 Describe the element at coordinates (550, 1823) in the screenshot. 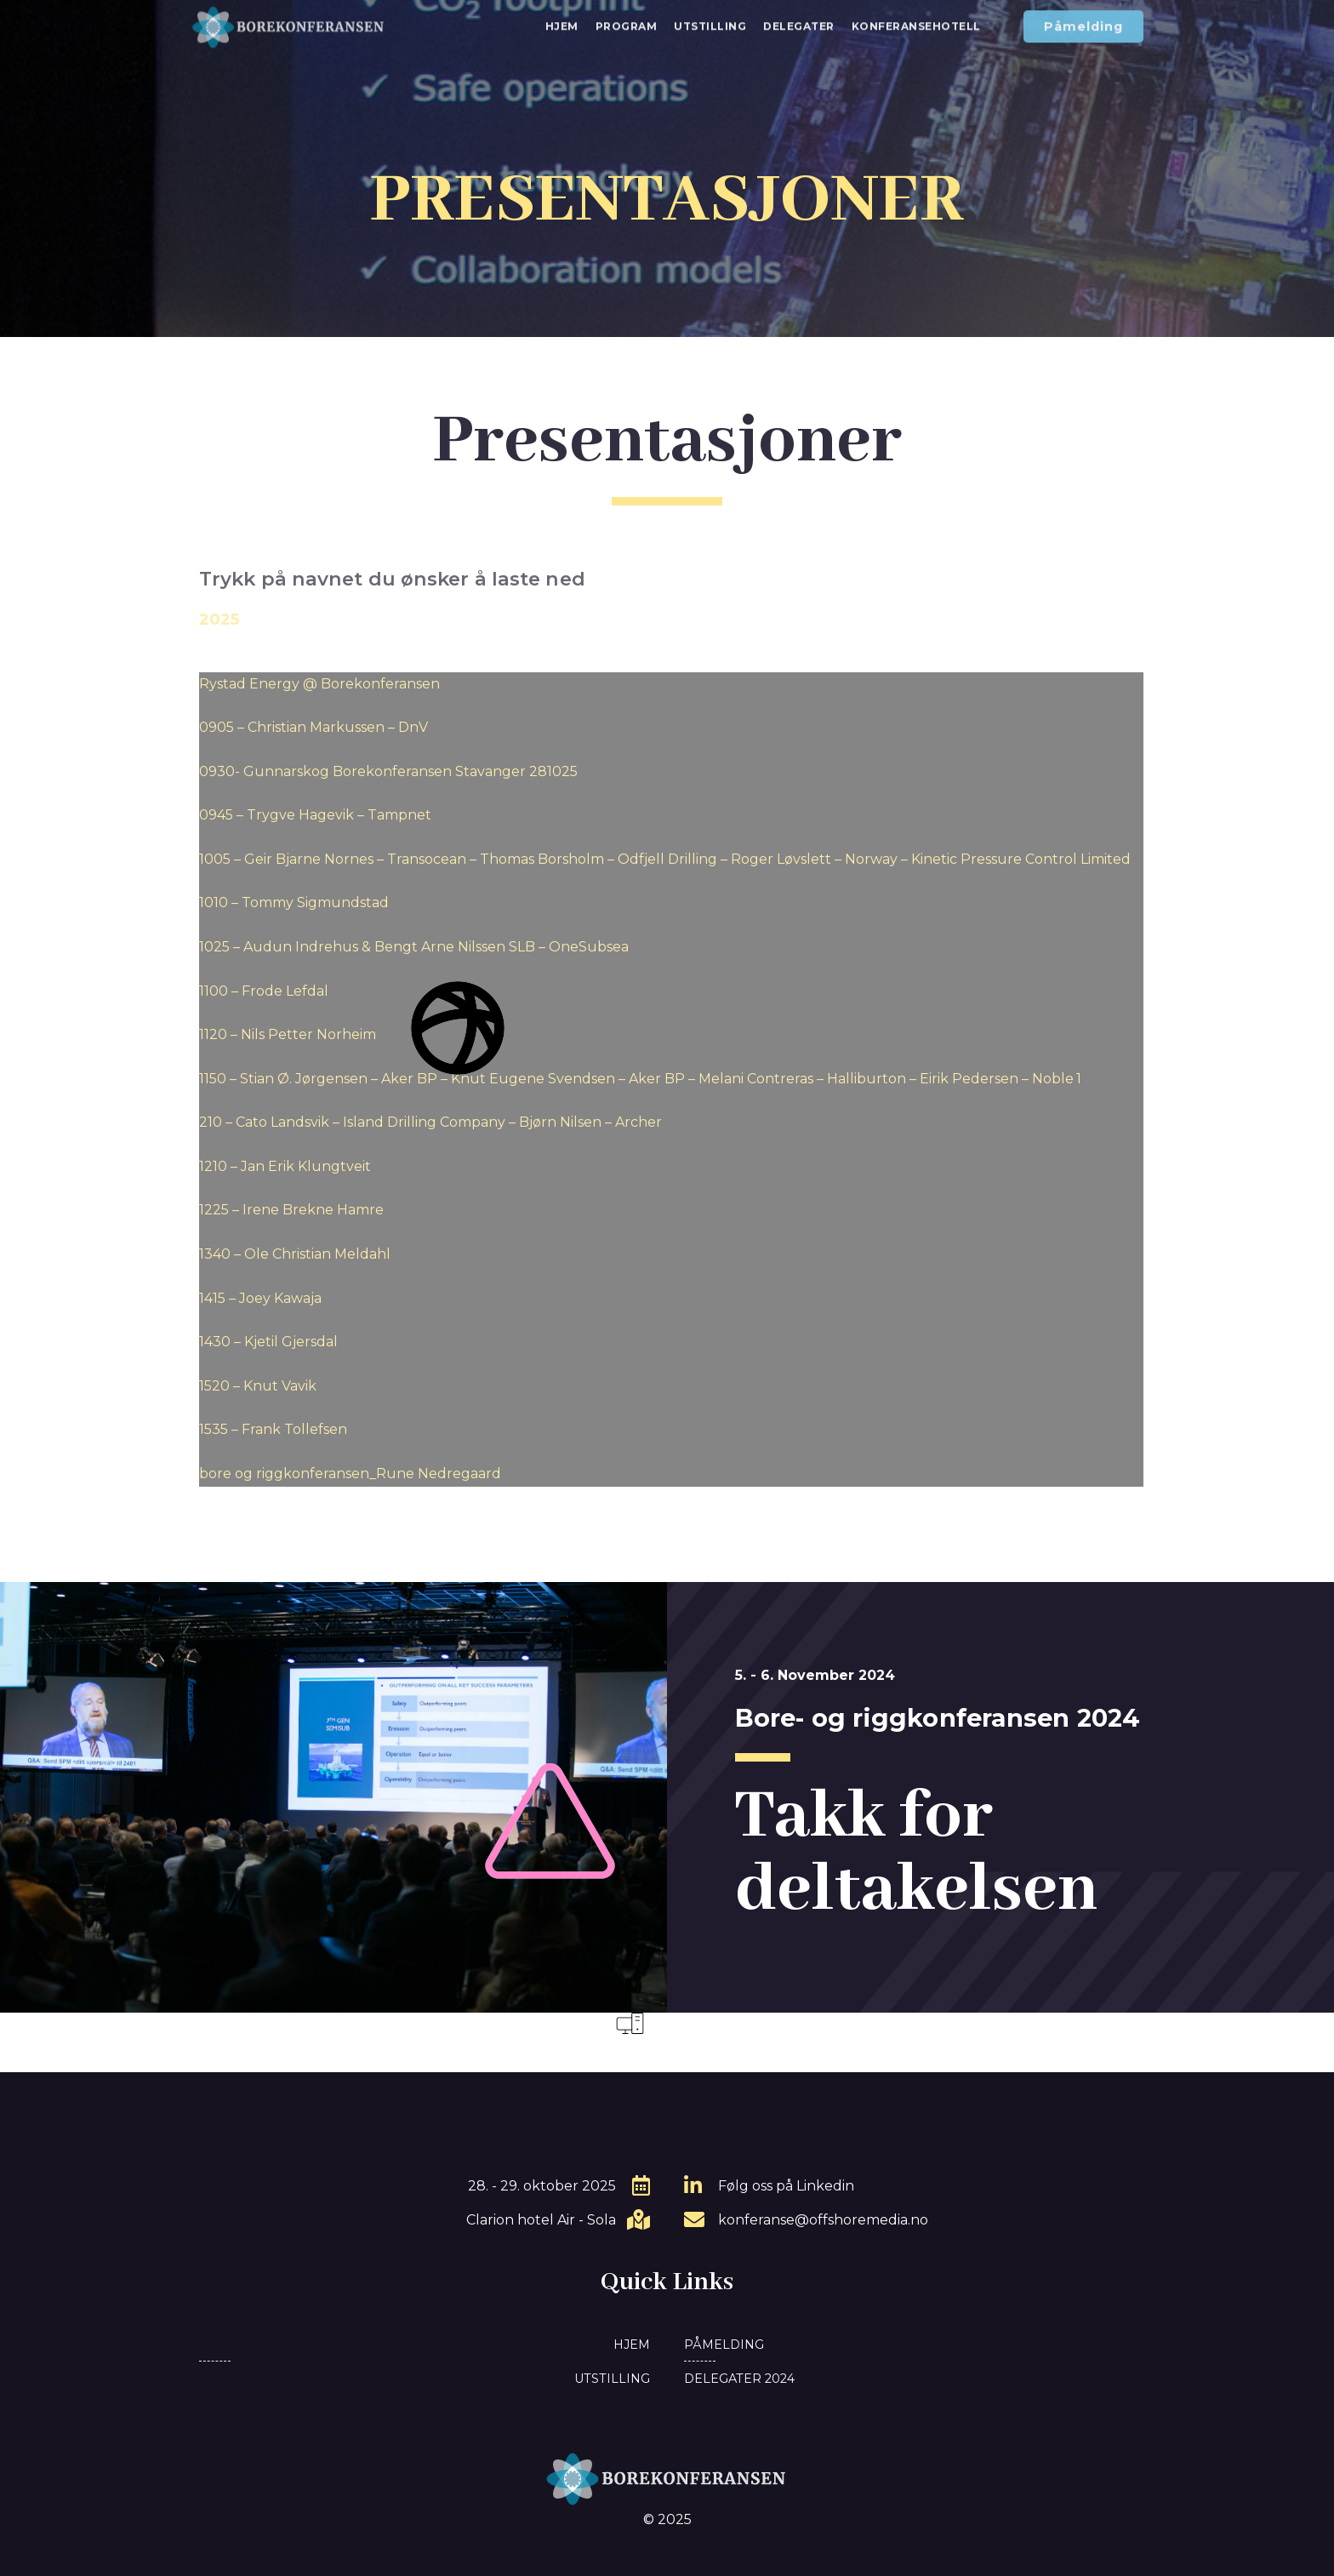

I see `indicates a warning or caution state` at that location.